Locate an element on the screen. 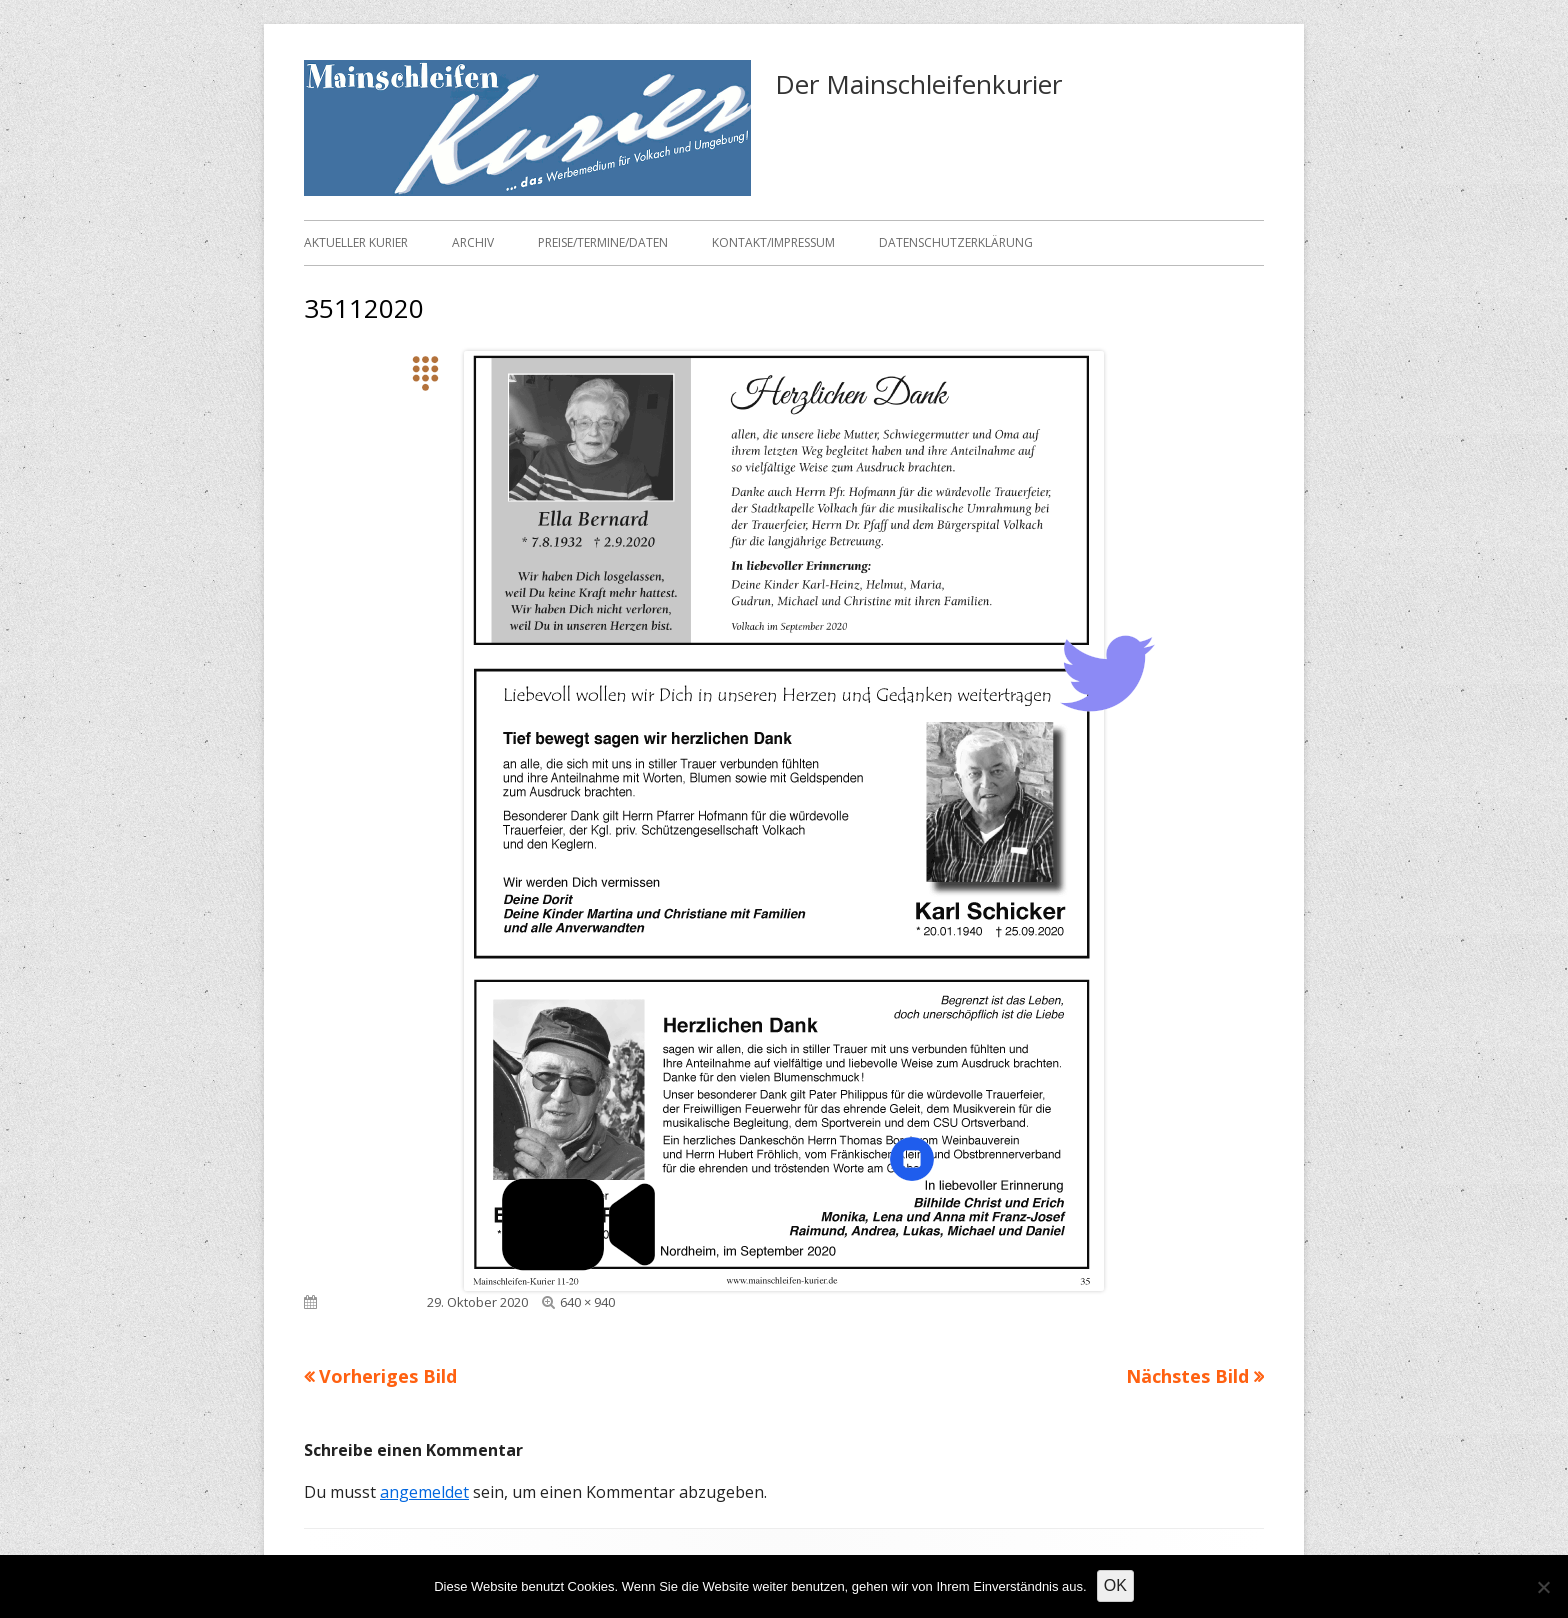 The height and width of the screenshot is (1618, 1568). share to twitter is located at coordinates (1107, 673).